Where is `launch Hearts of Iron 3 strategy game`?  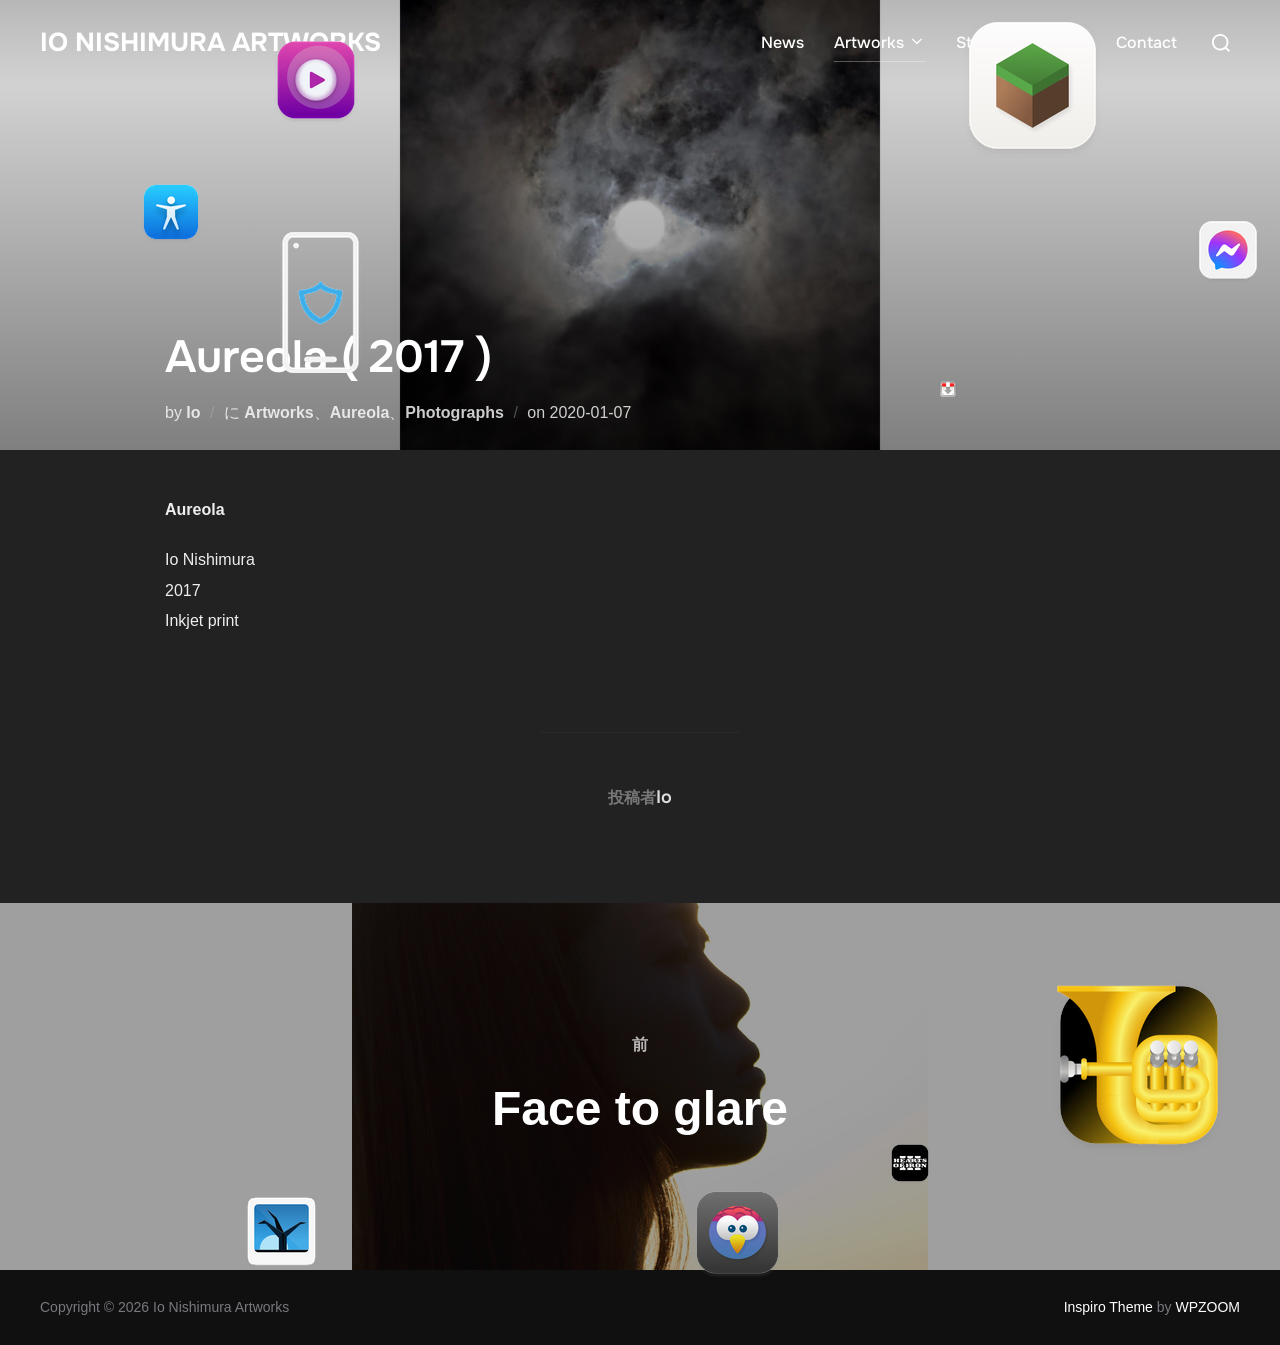 launch Hearts of Iron 3 strategy game is located at coordinates (910, 1163).